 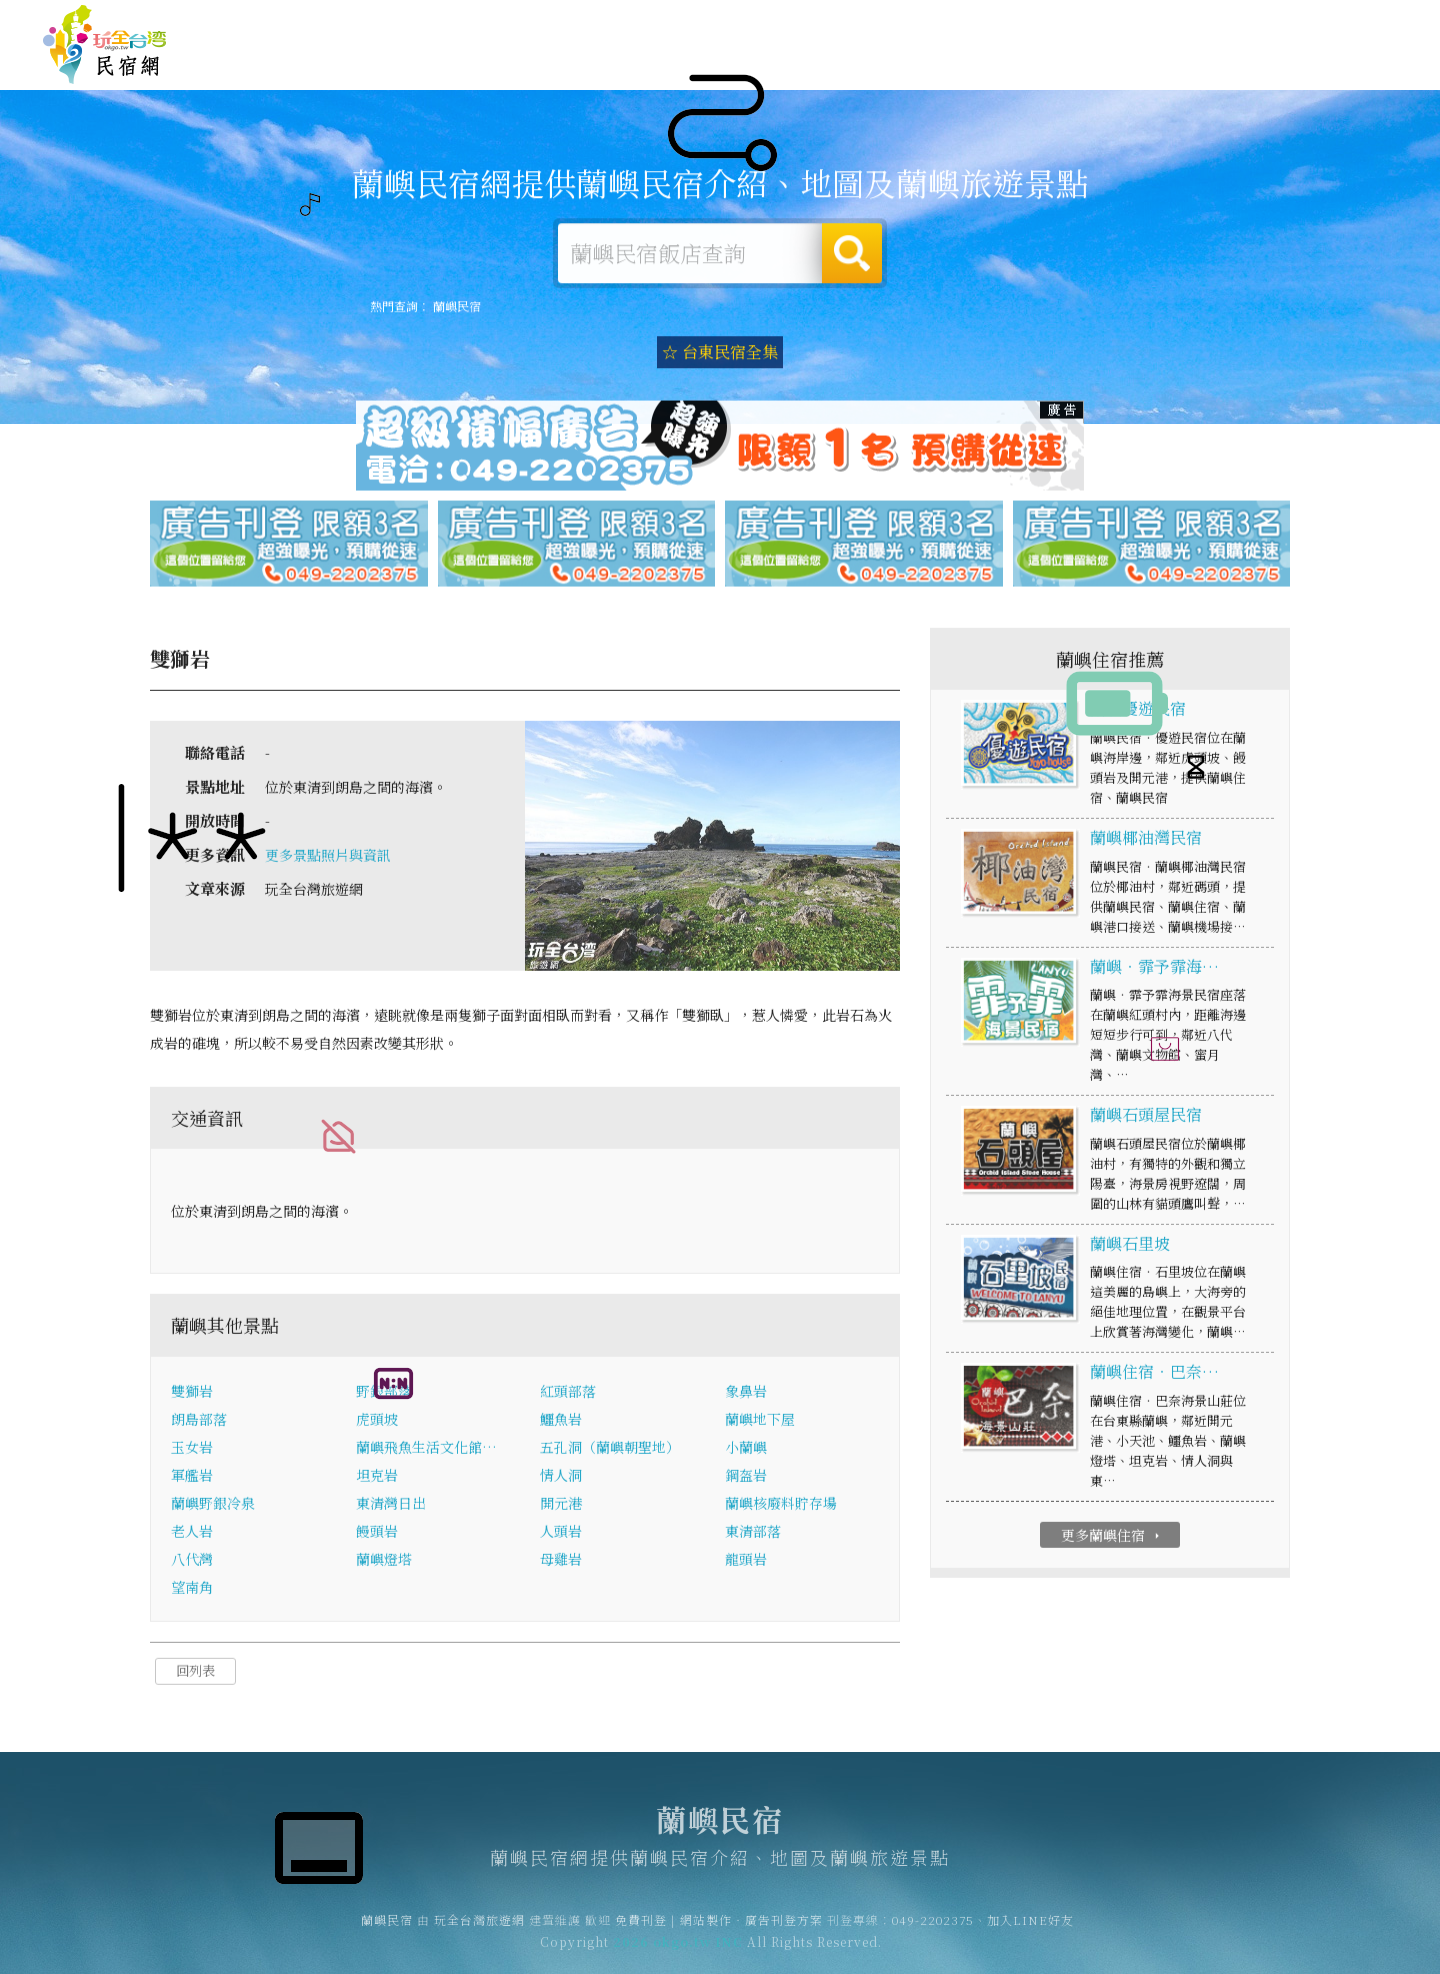 I want to click on indicates battery level at 75%, so click(x=1114, y=703).